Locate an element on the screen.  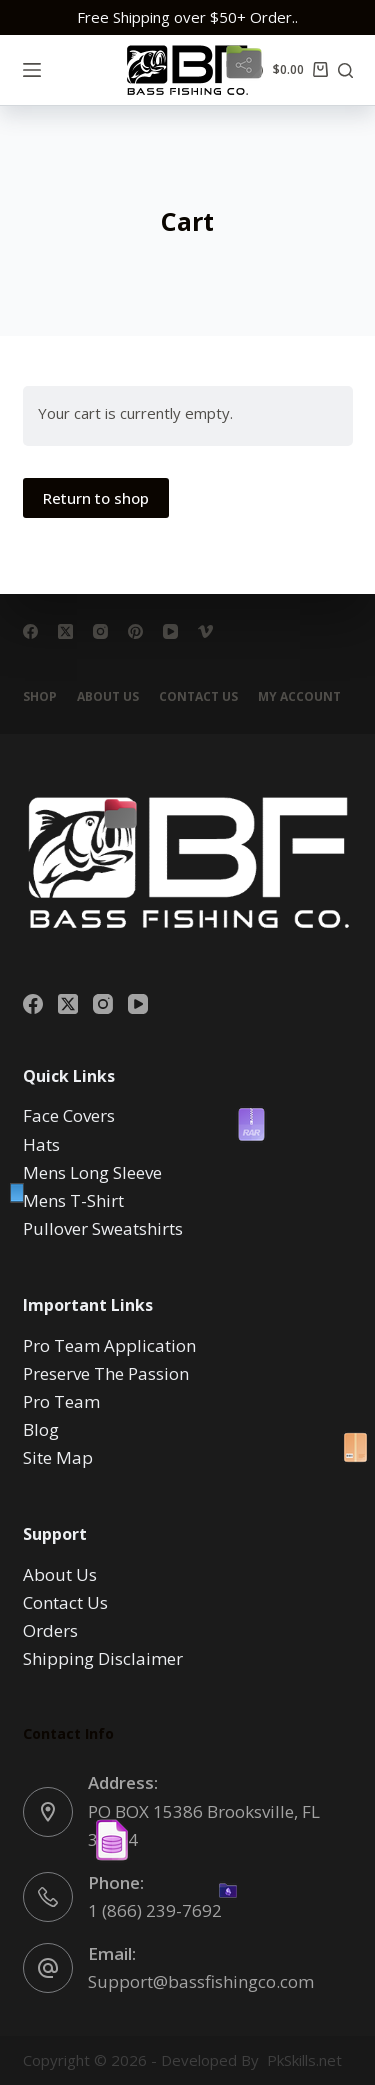
open a package or archive file is located at coordinates (355, 1447).